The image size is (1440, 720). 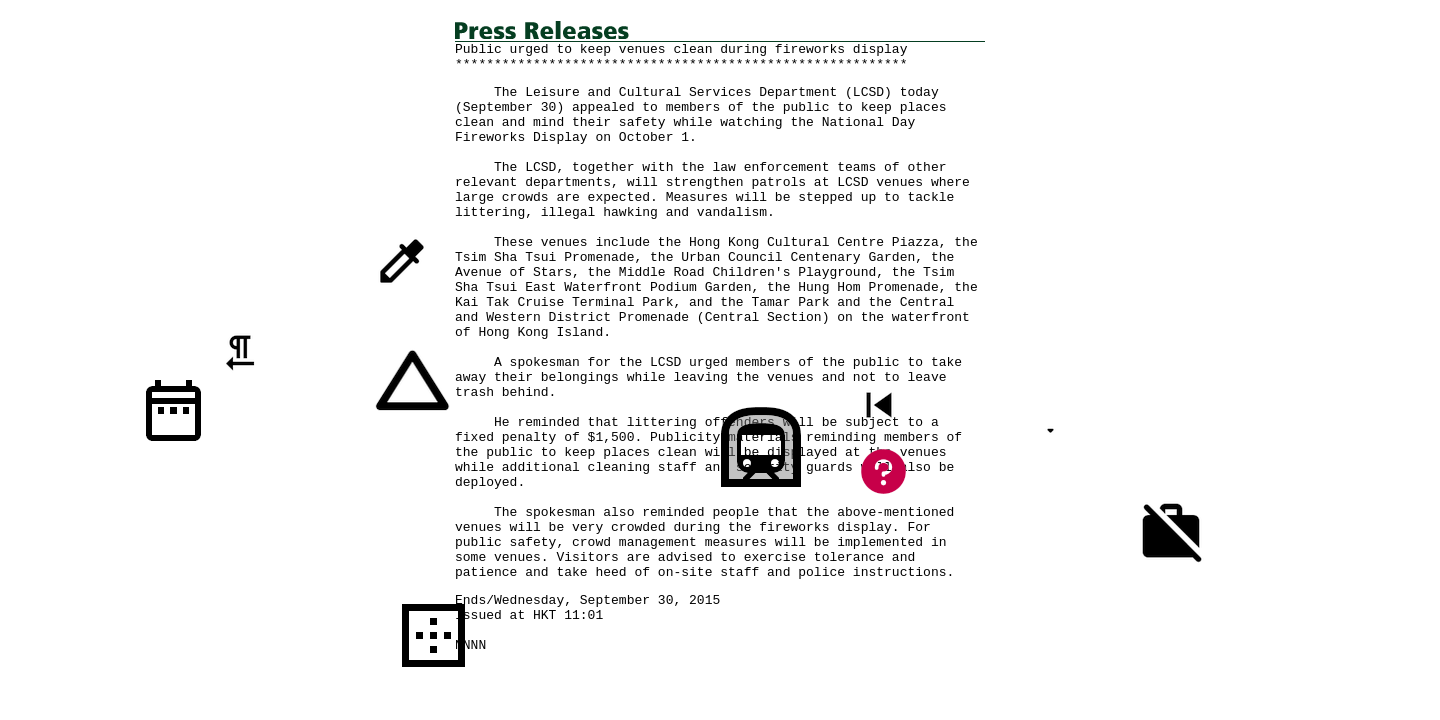 I want to click on apply outer border to selected cells, so click(x=433, y=635).